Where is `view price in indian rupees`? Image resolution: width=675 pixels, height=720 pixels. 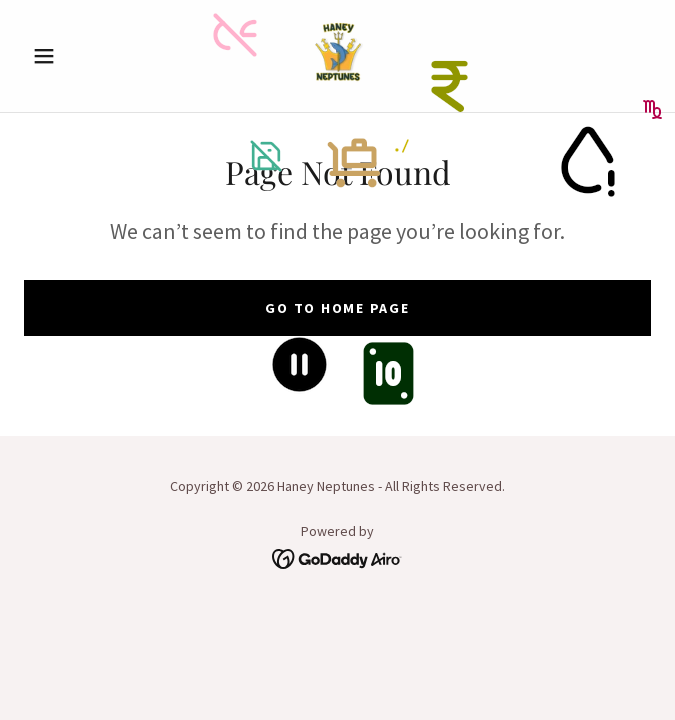
view price in indian rupees is located at coordinates (449, 86).